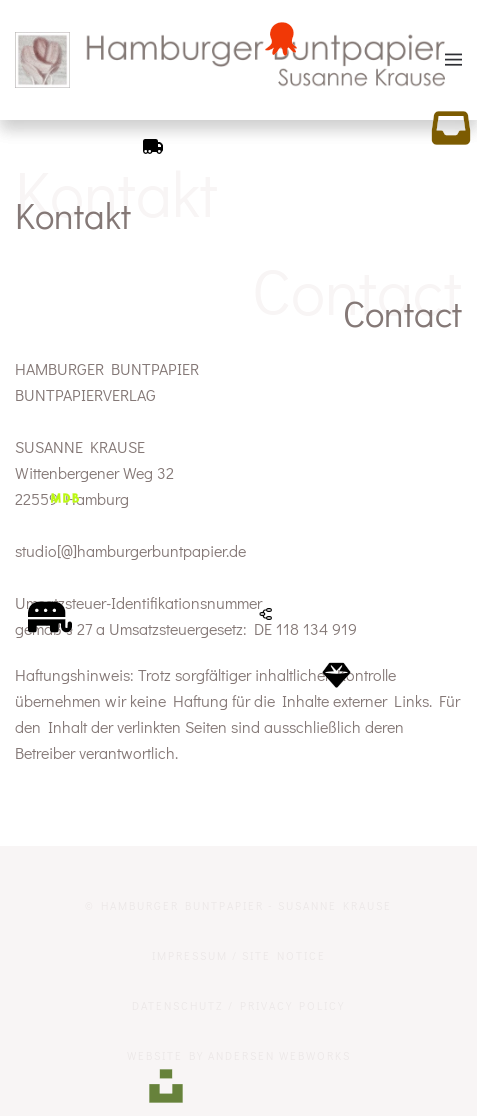  I want to click on octopus deploy logo, so click(281, 39).